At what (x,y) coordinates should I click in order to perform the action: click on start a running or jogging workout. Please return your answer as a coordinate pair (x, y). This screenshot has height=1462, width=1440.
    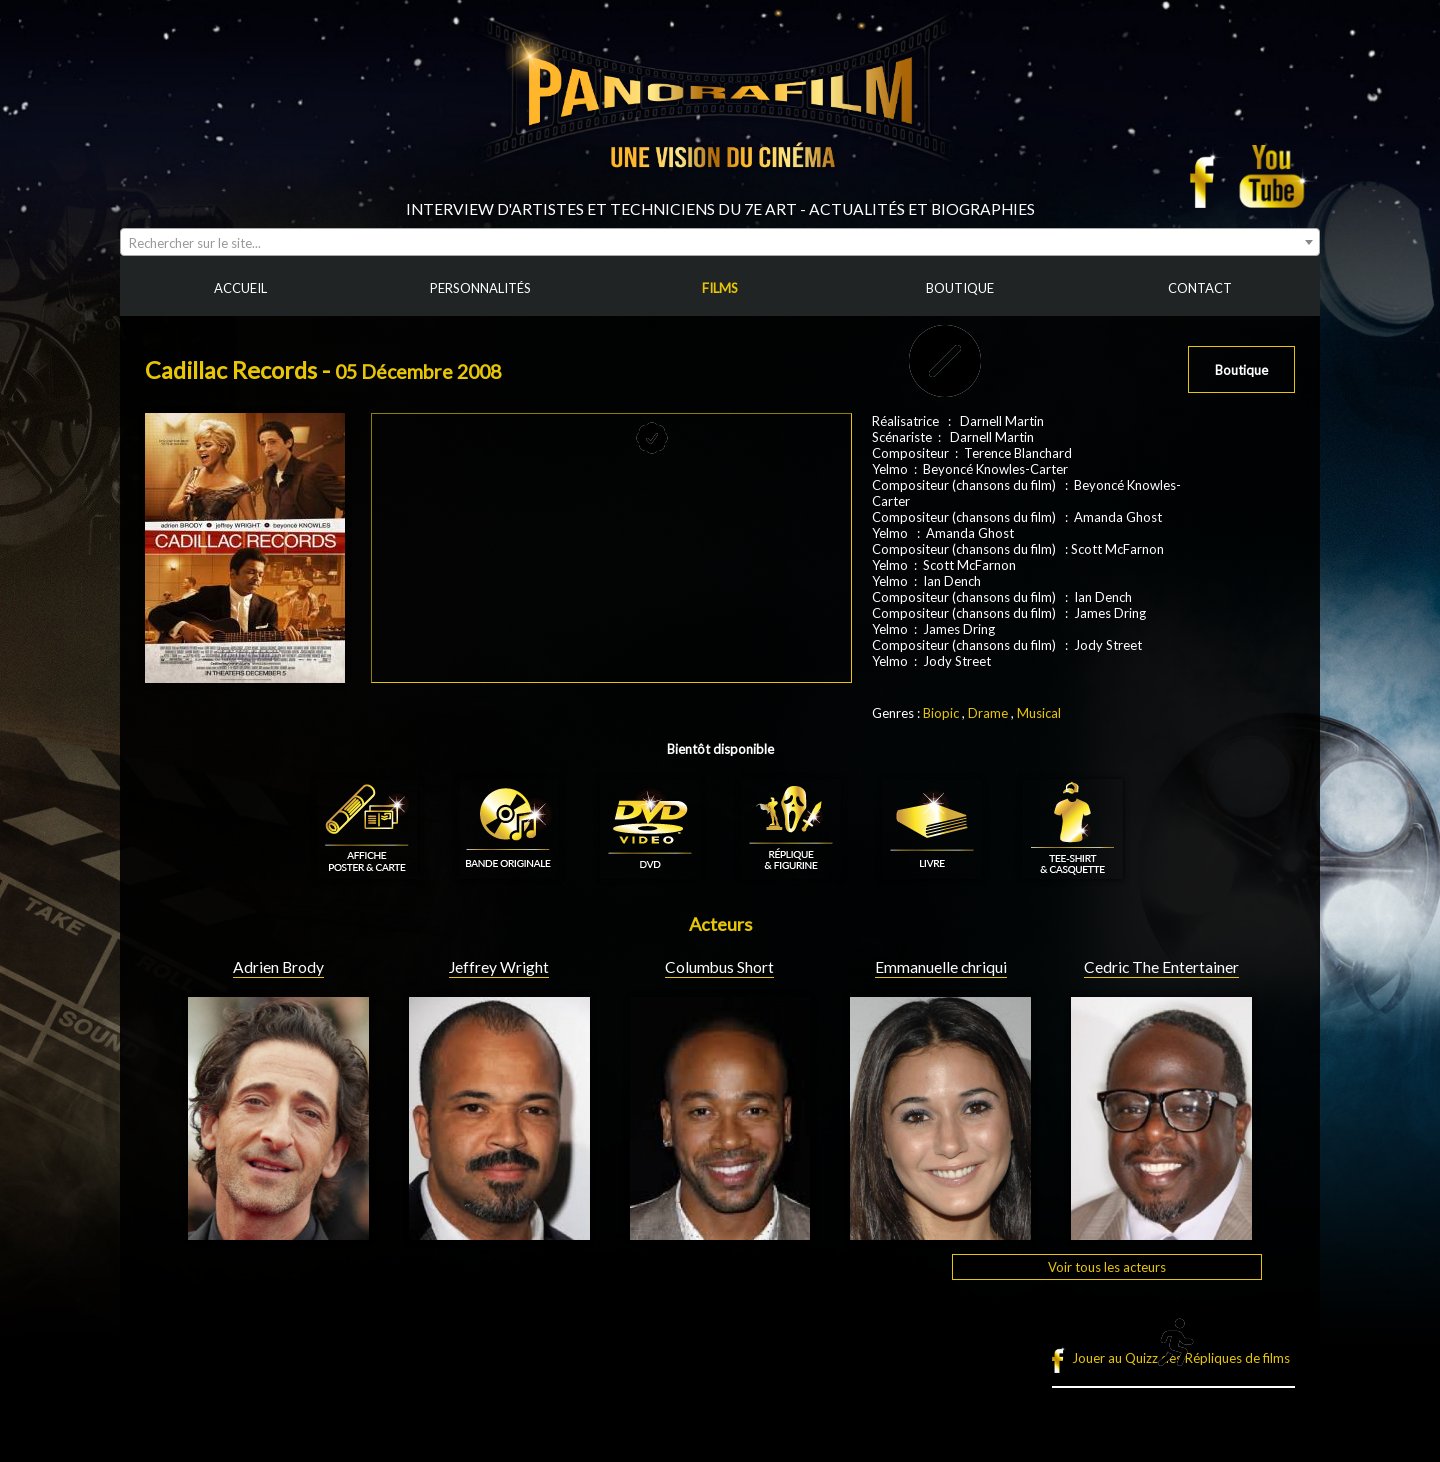
    Looking at the image, I should click on (1177, 1343).